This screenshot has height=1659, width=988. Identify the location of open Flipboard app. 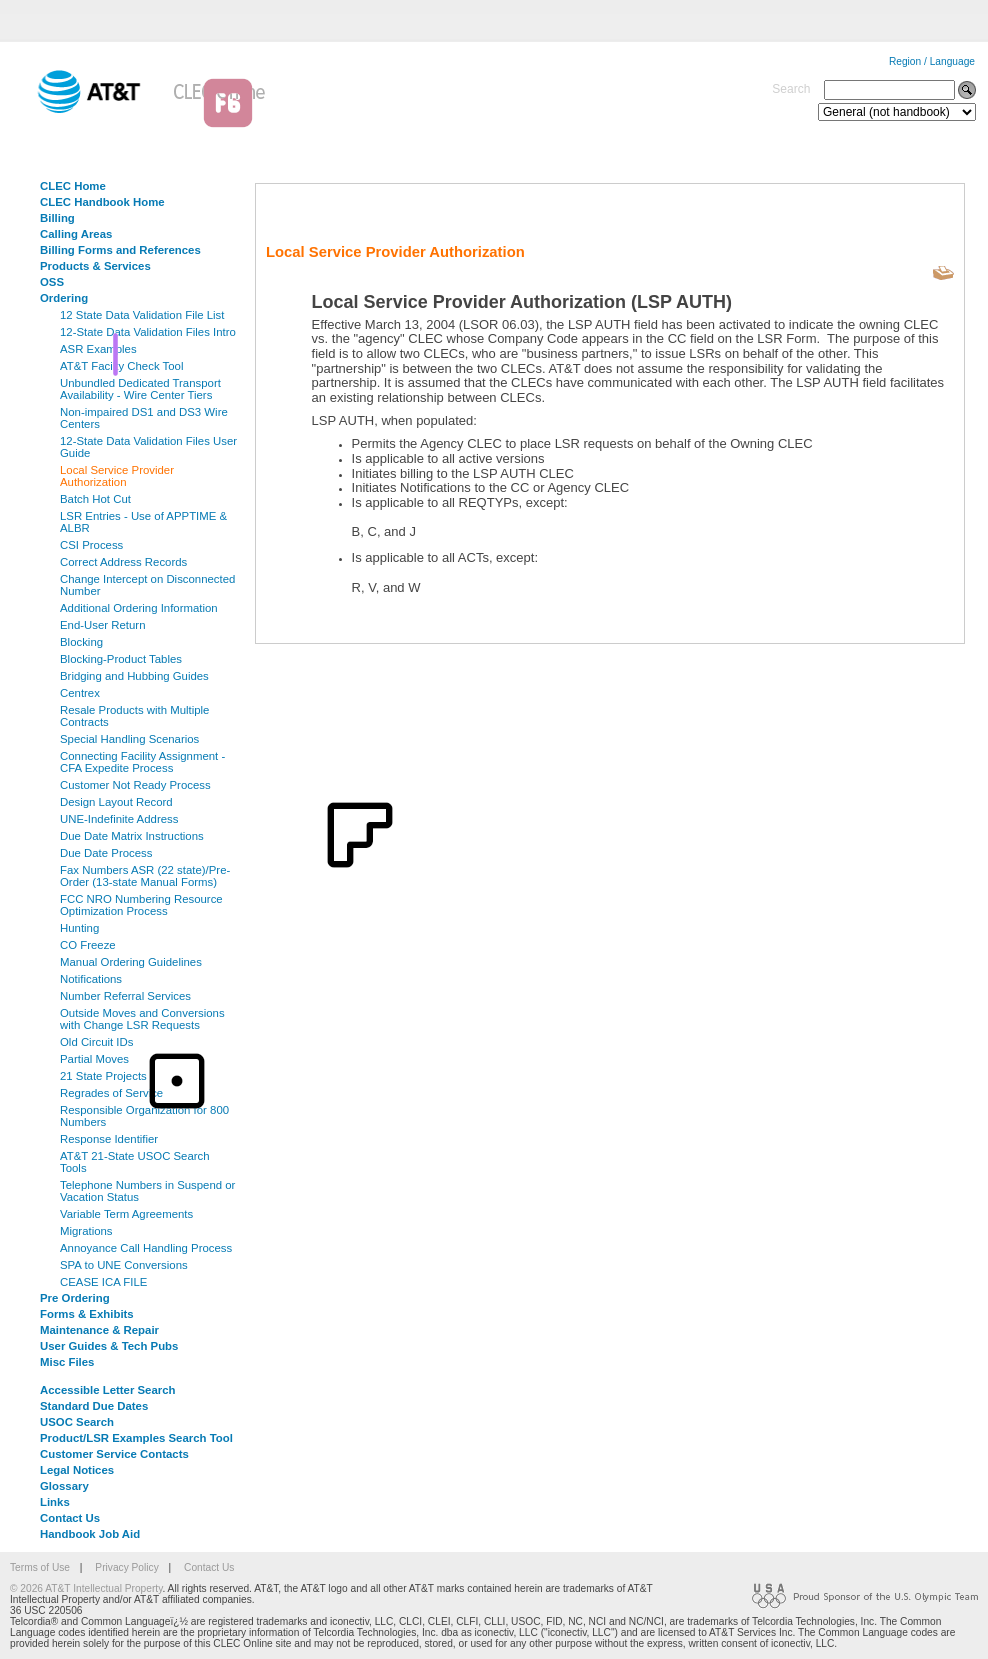
(360, 835).